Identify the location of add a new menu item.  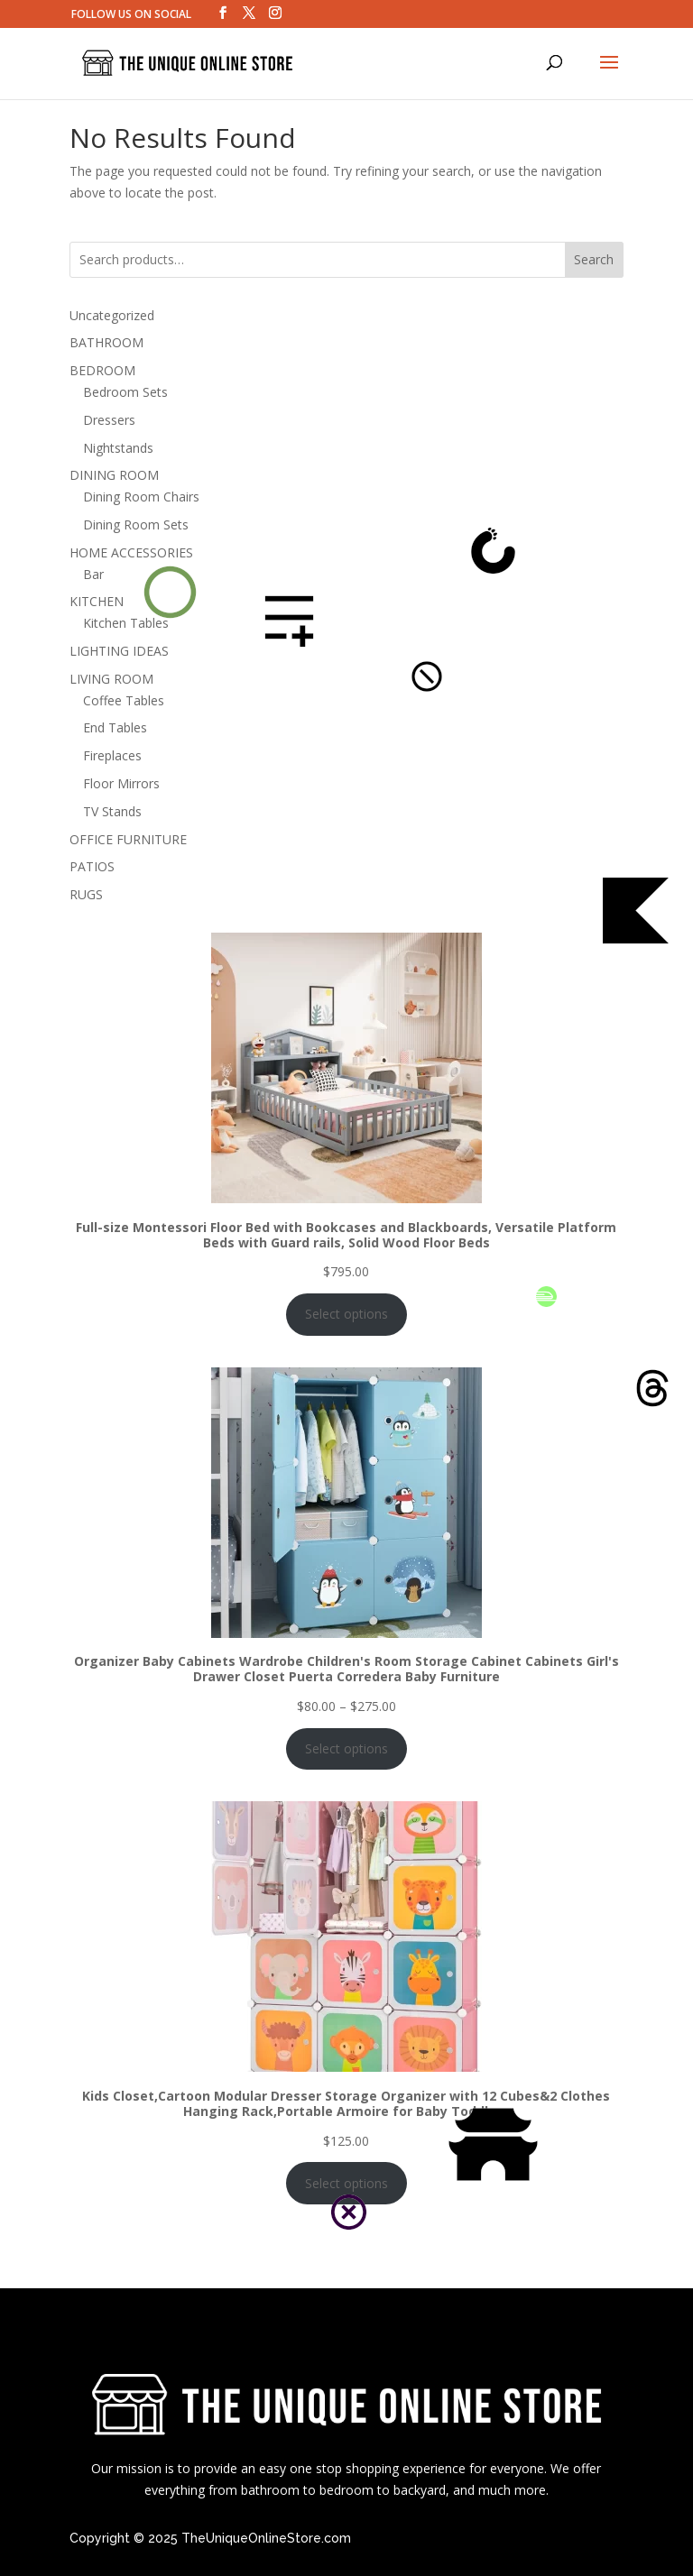
(289, 617).